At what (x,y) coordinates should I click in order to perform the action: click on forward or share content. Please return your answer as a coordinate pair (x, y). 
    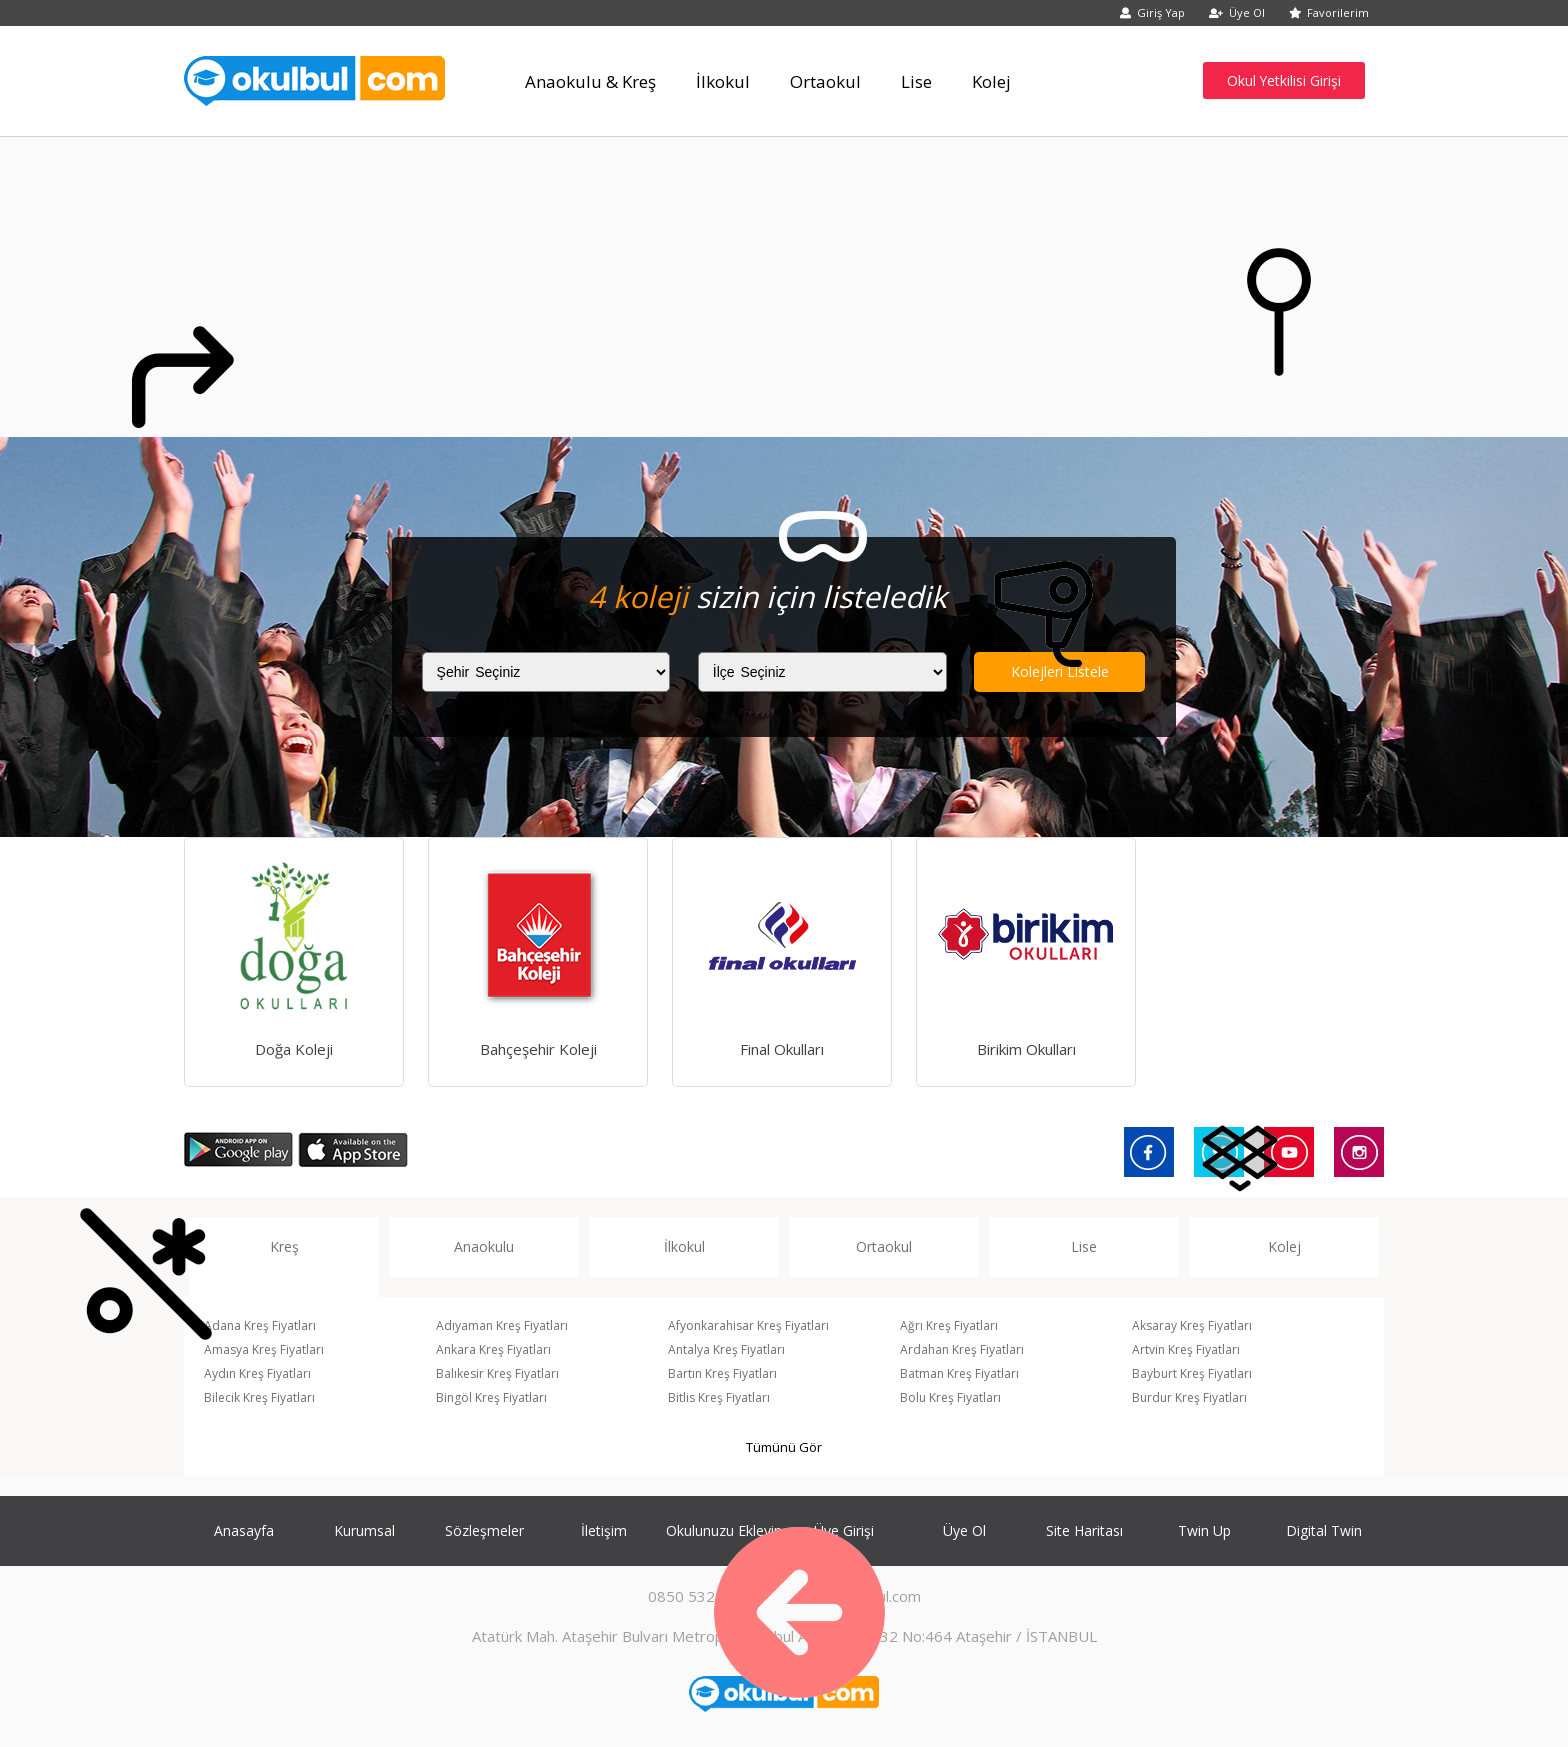
    Looking at the image, I should click on (179, 380).